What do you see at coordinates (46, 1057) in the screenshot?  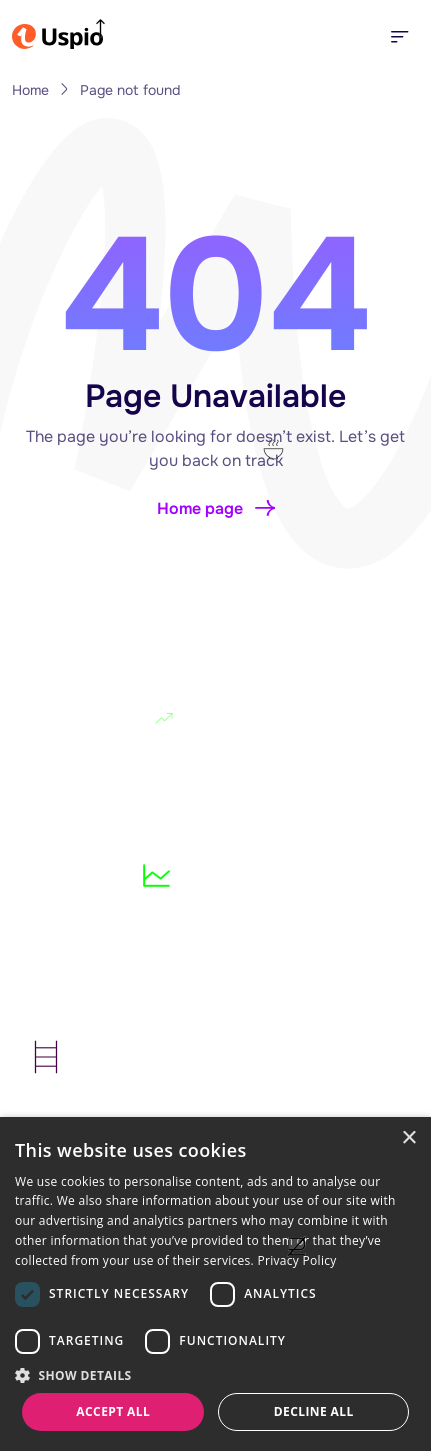 I see `access step-by-step instructions or tutorial` at bounding box center [46, 1057].